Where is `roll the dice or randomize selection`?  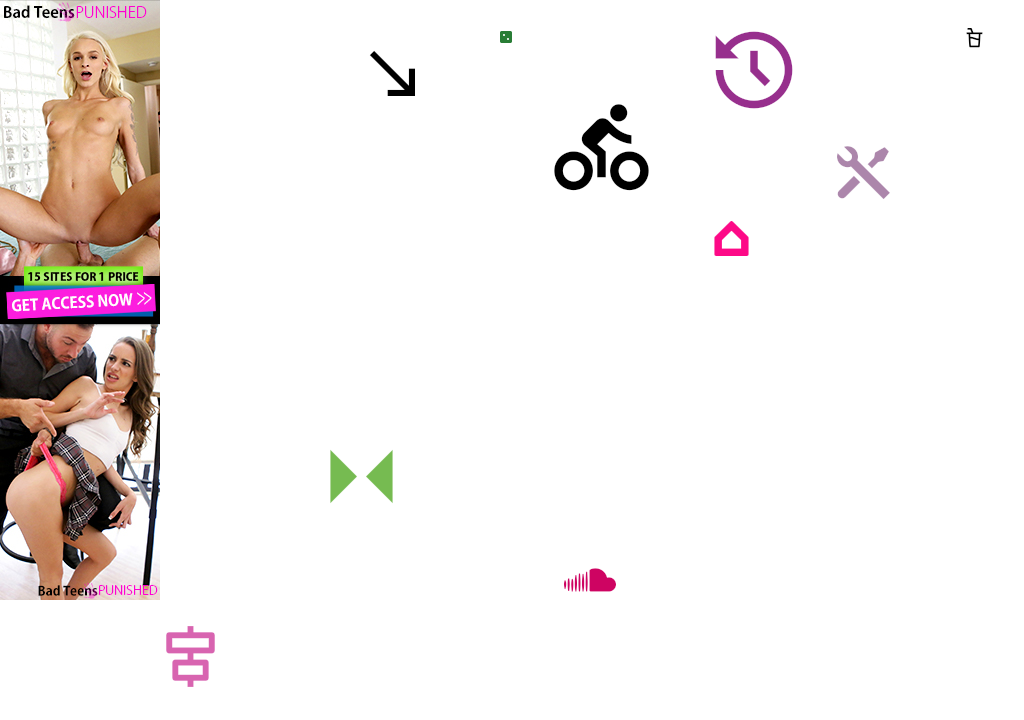 roll the dice or randomize selection is located at coordinates (506, 37).